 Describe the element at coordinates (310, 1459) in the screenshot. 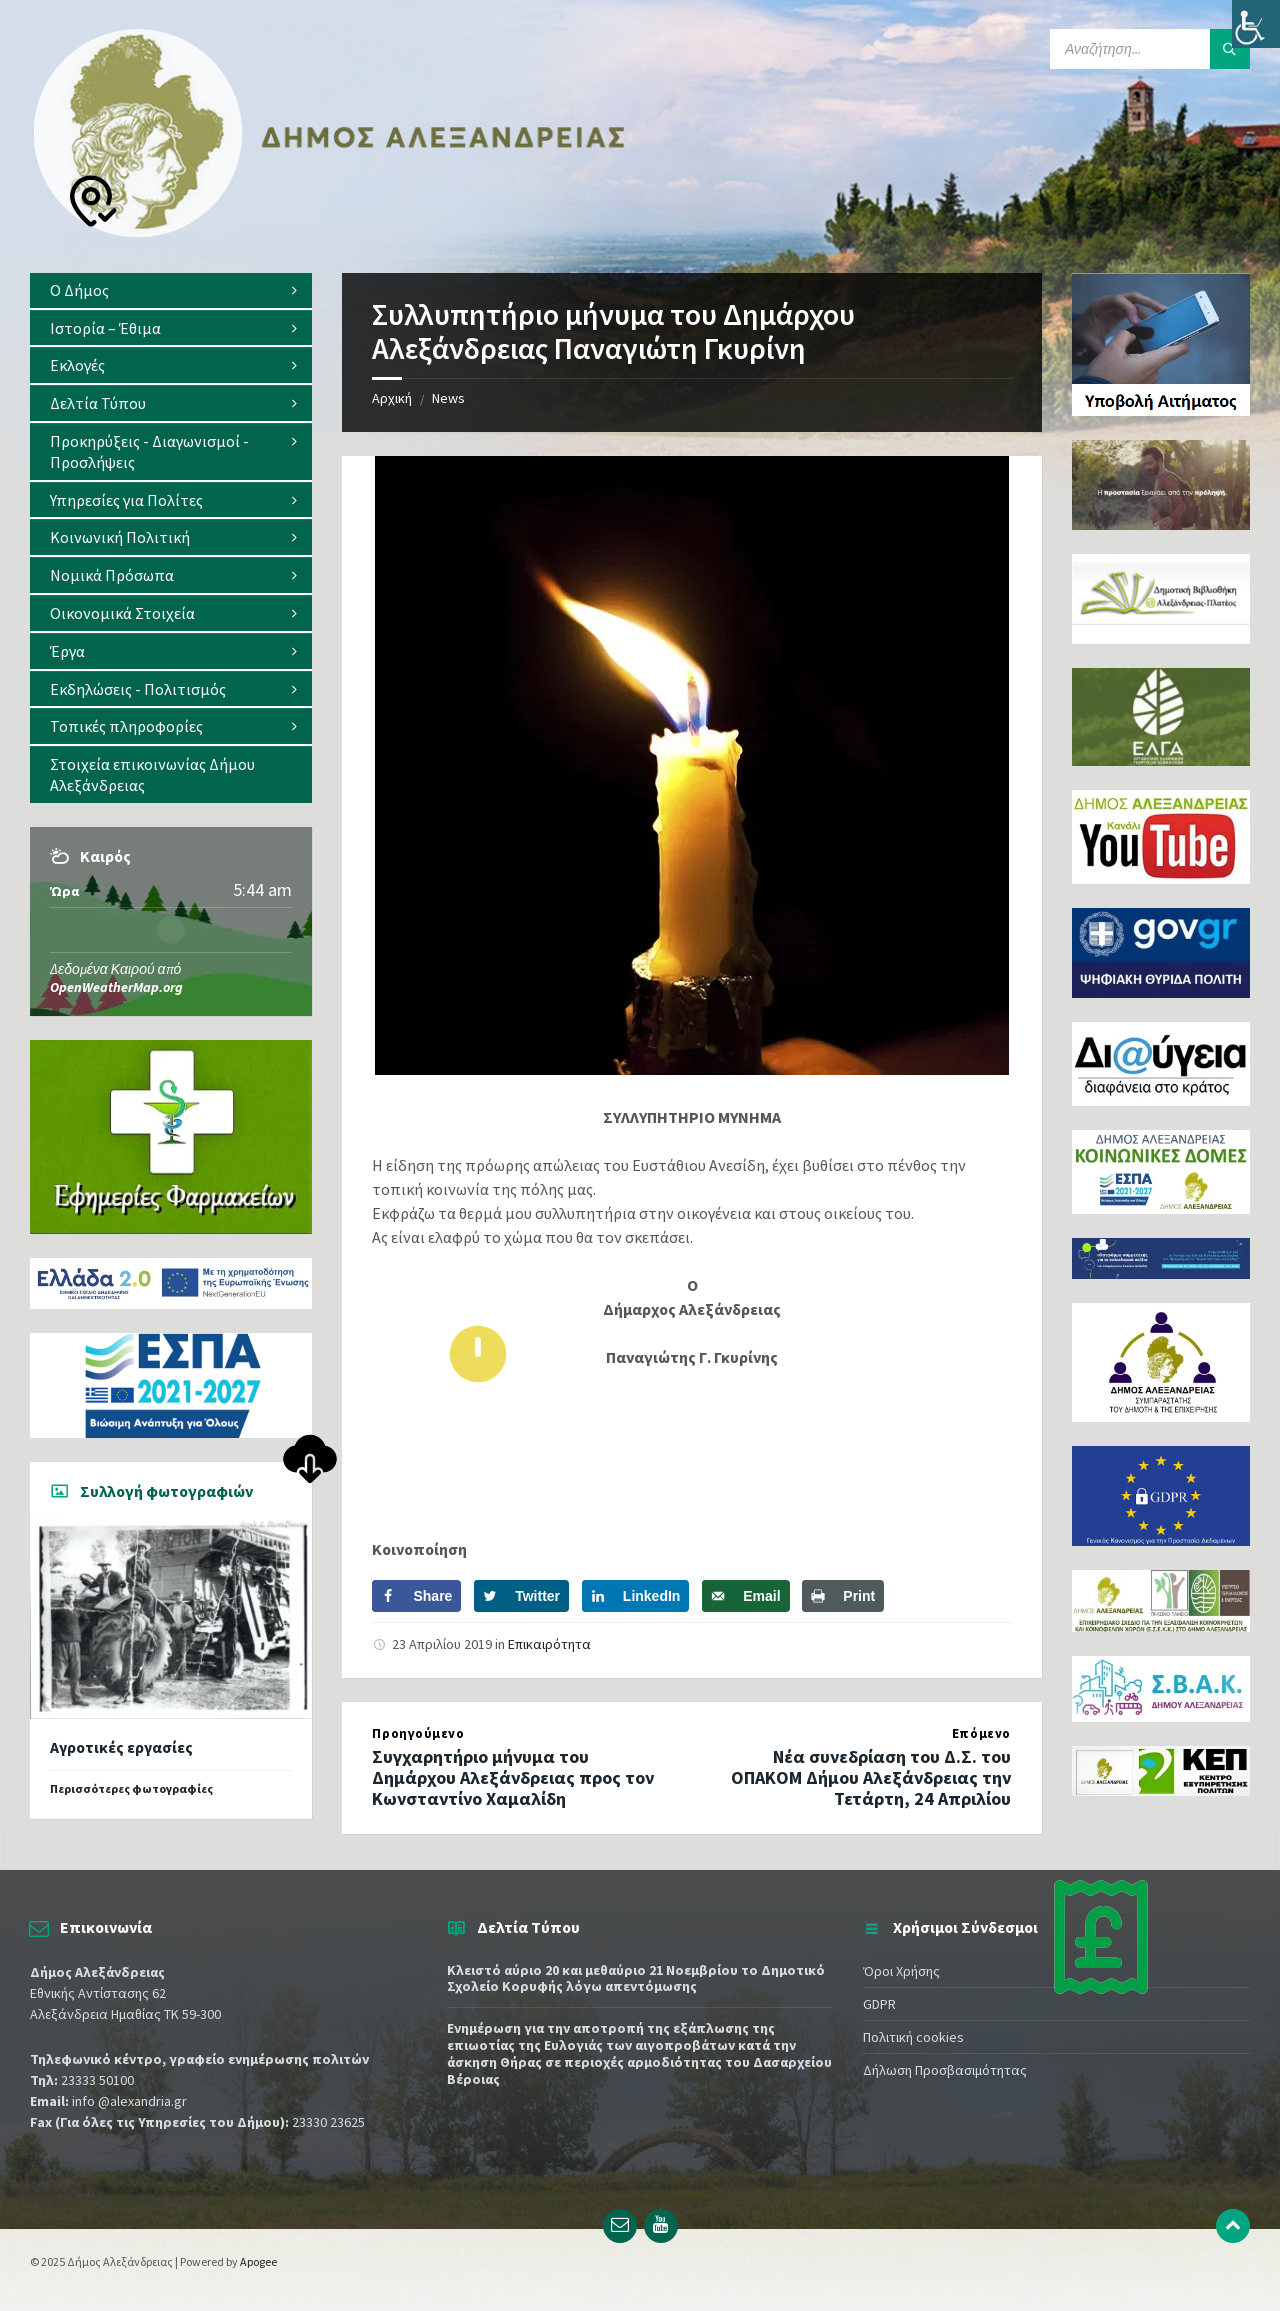

I see `download file from cloud storage` at that location.